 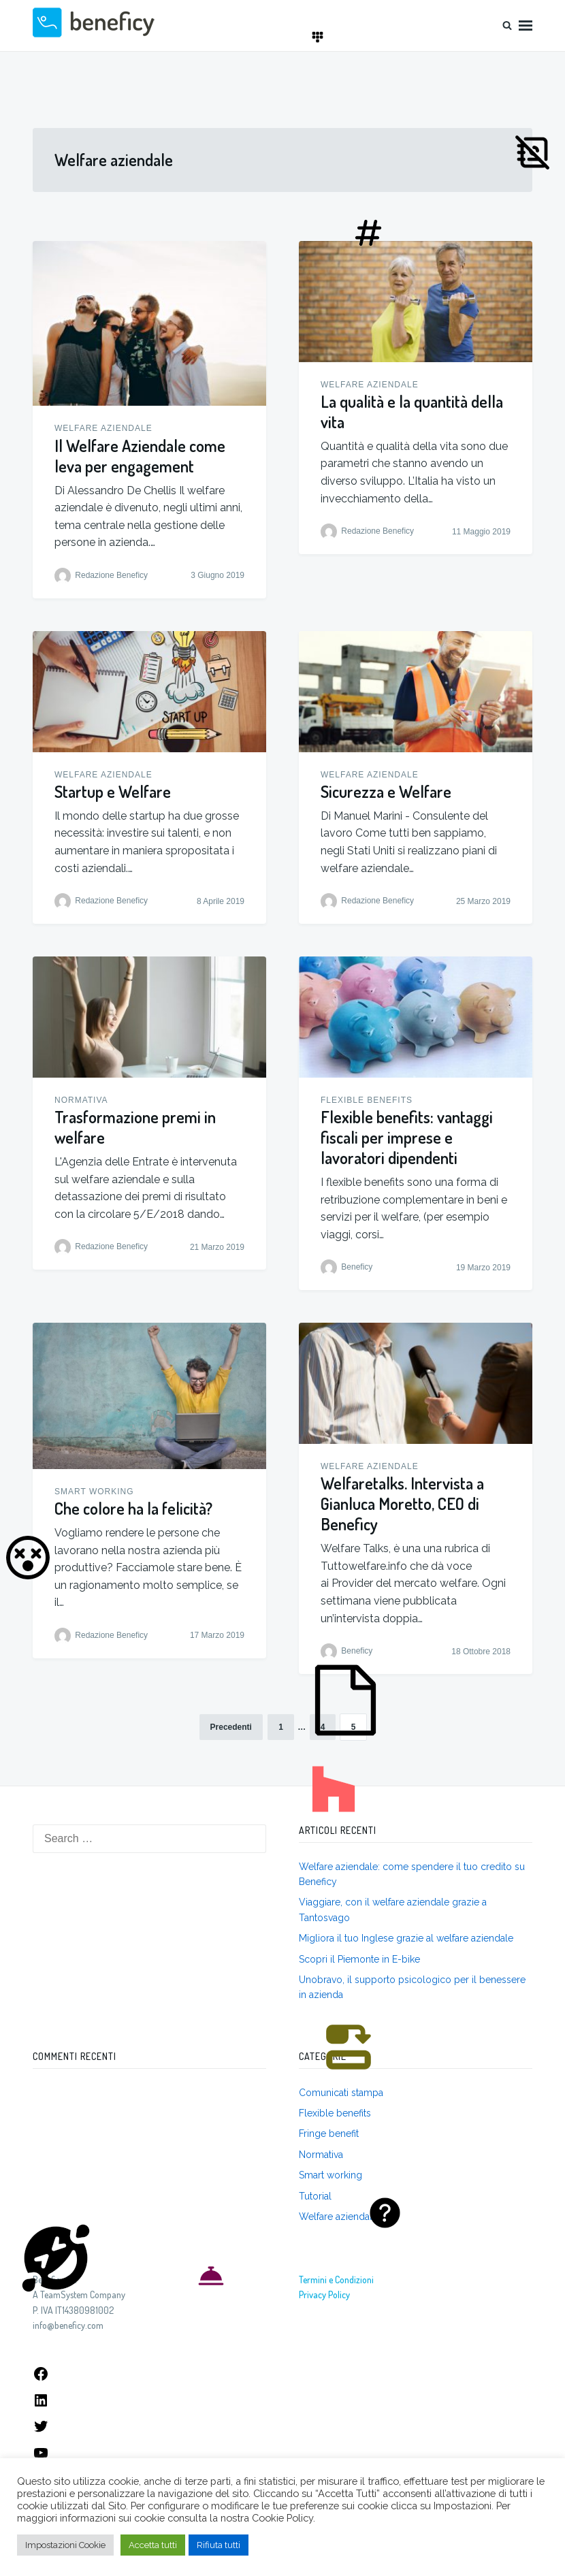 What do you see at coordinates (532, 152) in the screenshot?
I see `contacts unavailable or disabled` at bounding box center [532, 152].